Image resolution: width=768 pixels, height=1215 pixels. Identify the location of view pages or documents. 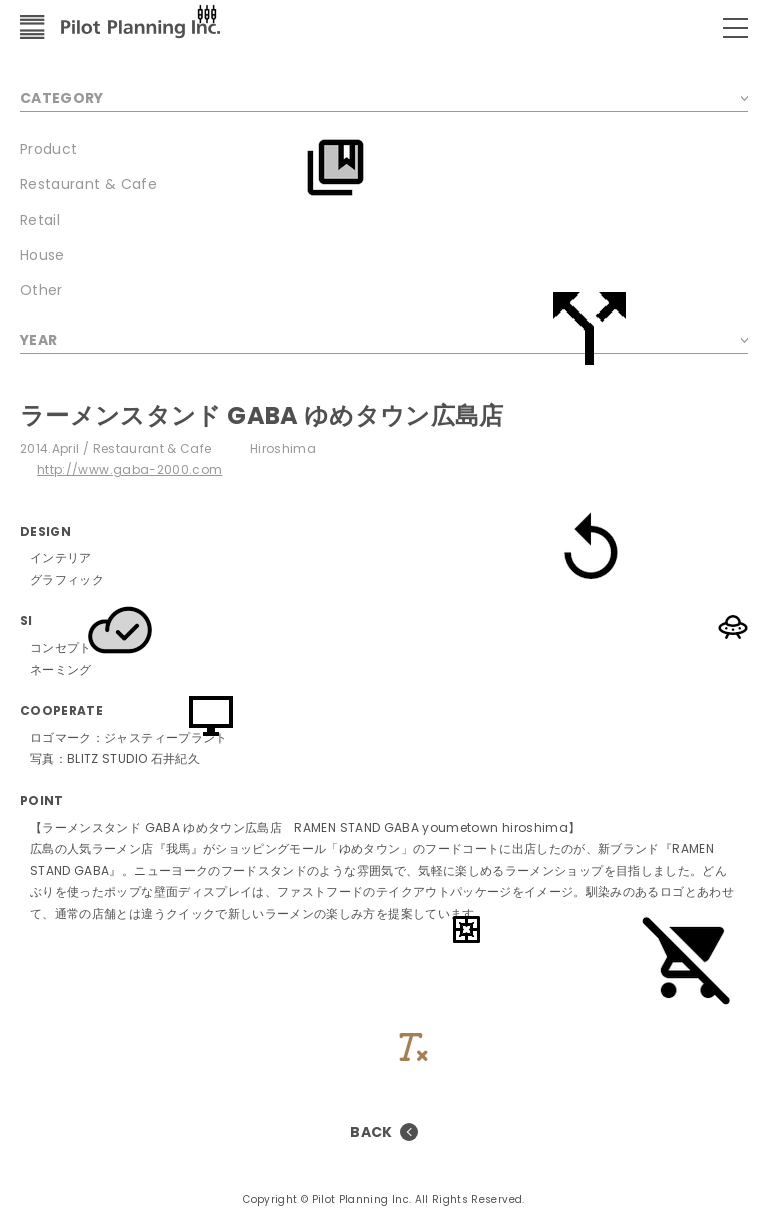
(466, 929).